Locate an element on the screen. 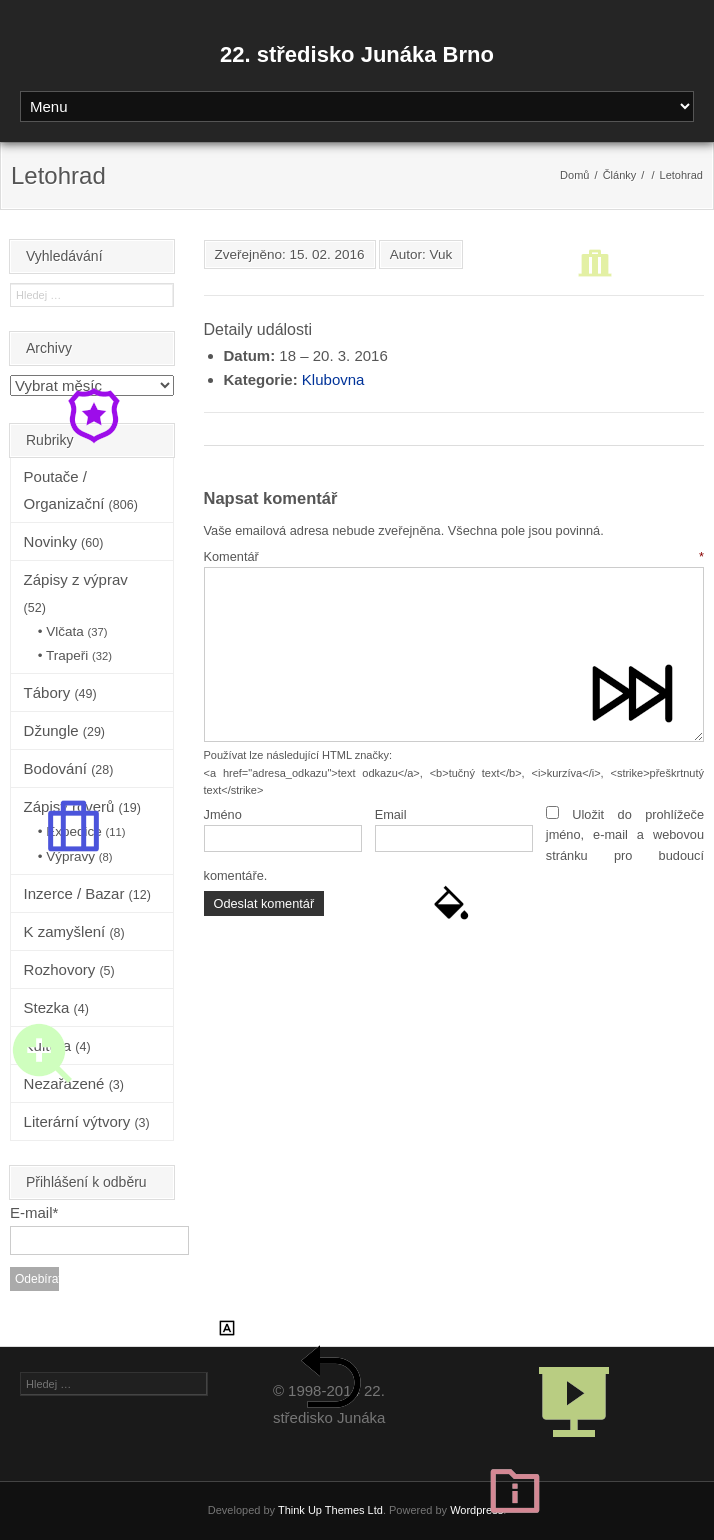 The image size is (714, 1540). start a presentation slideshow is located at coordinates (574, 1402).